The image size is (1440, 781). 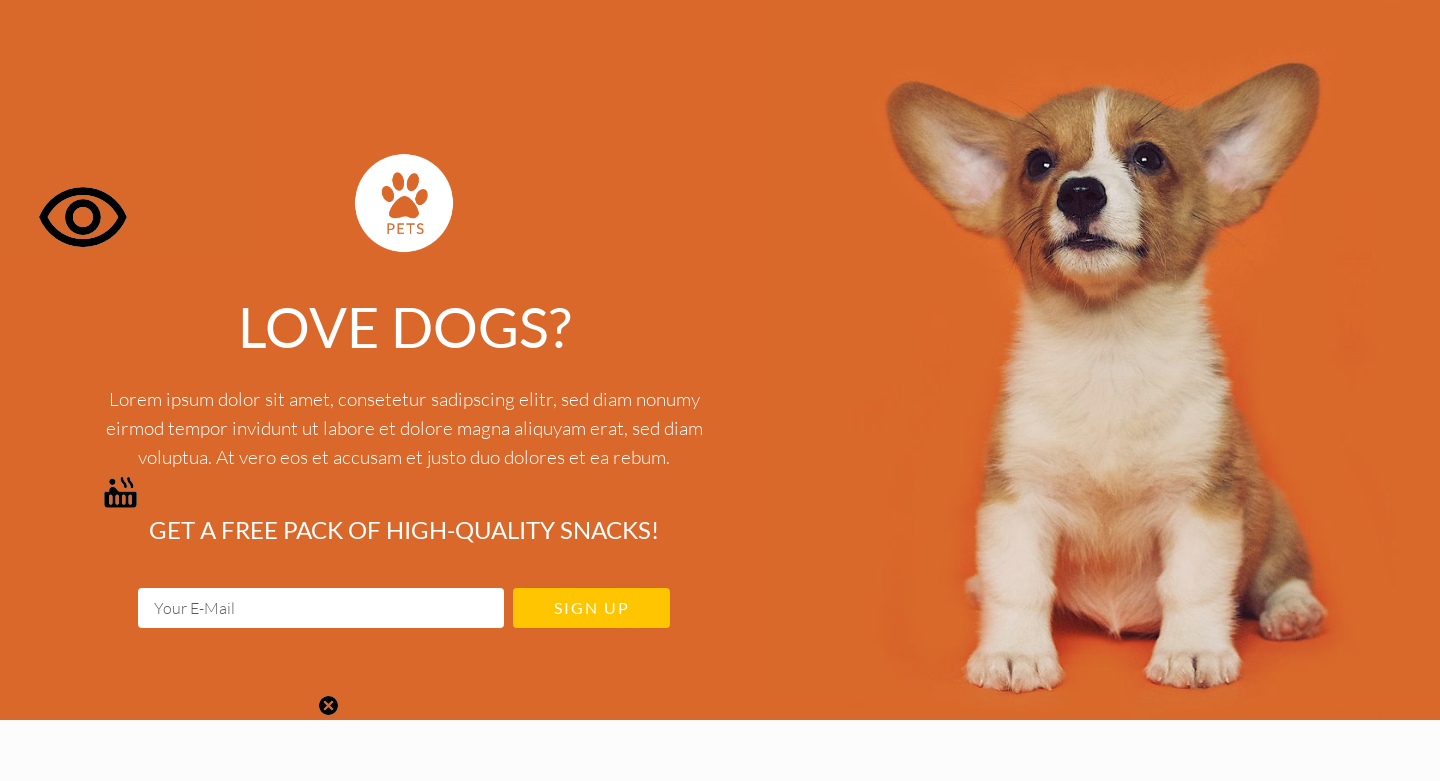 What do you see at coordinates (120, 491) in the screenshot?
I see `view hot tub or spa amenities` at bounding box center [120, 491].